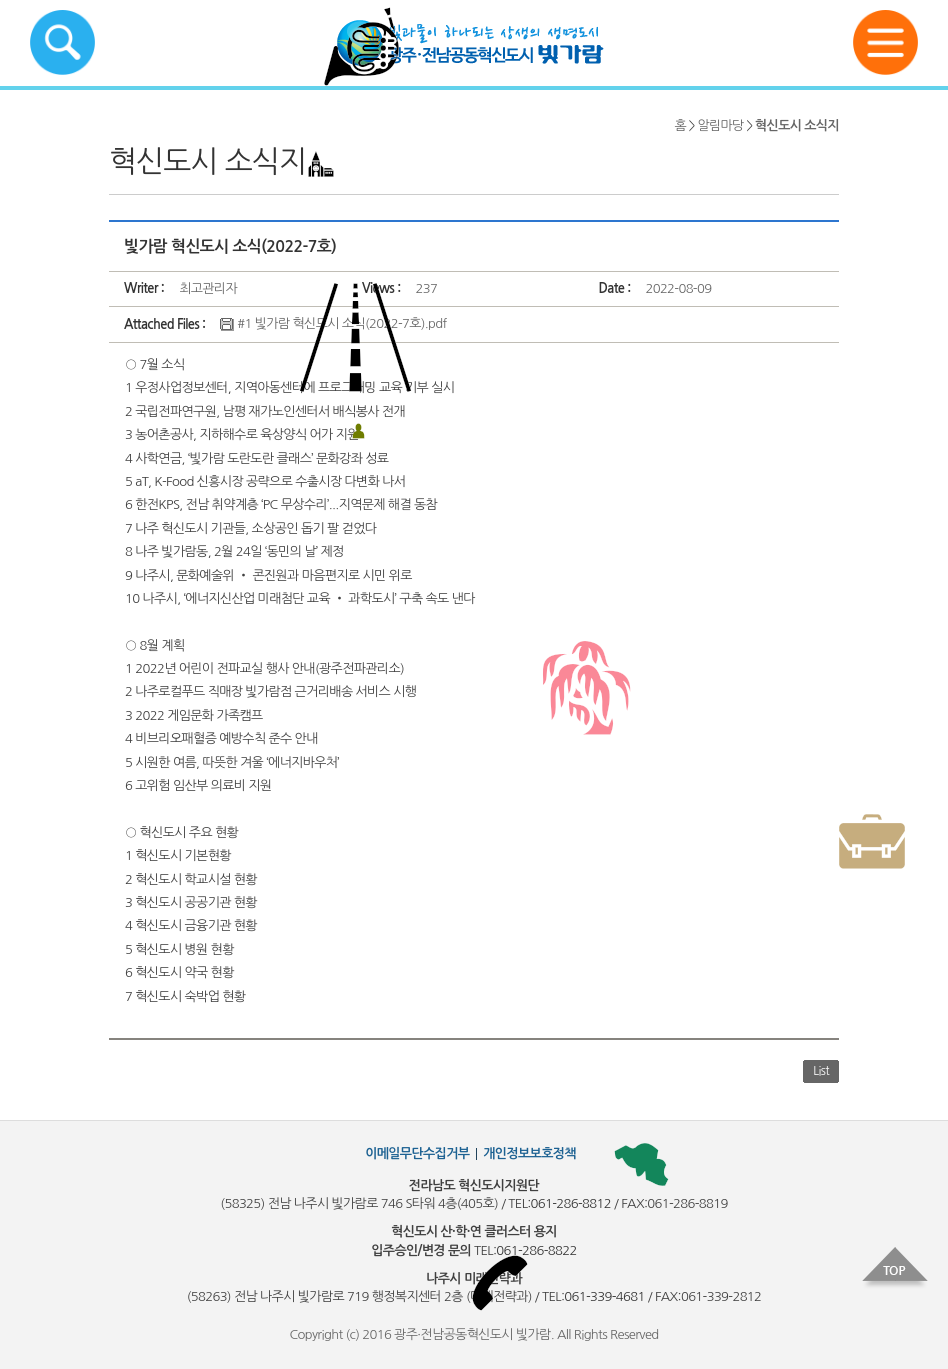 The image size is (948, 1369). Describe the element at coordinates (872, 843) in the screenshot. I see `access work or business-related content` at that location.